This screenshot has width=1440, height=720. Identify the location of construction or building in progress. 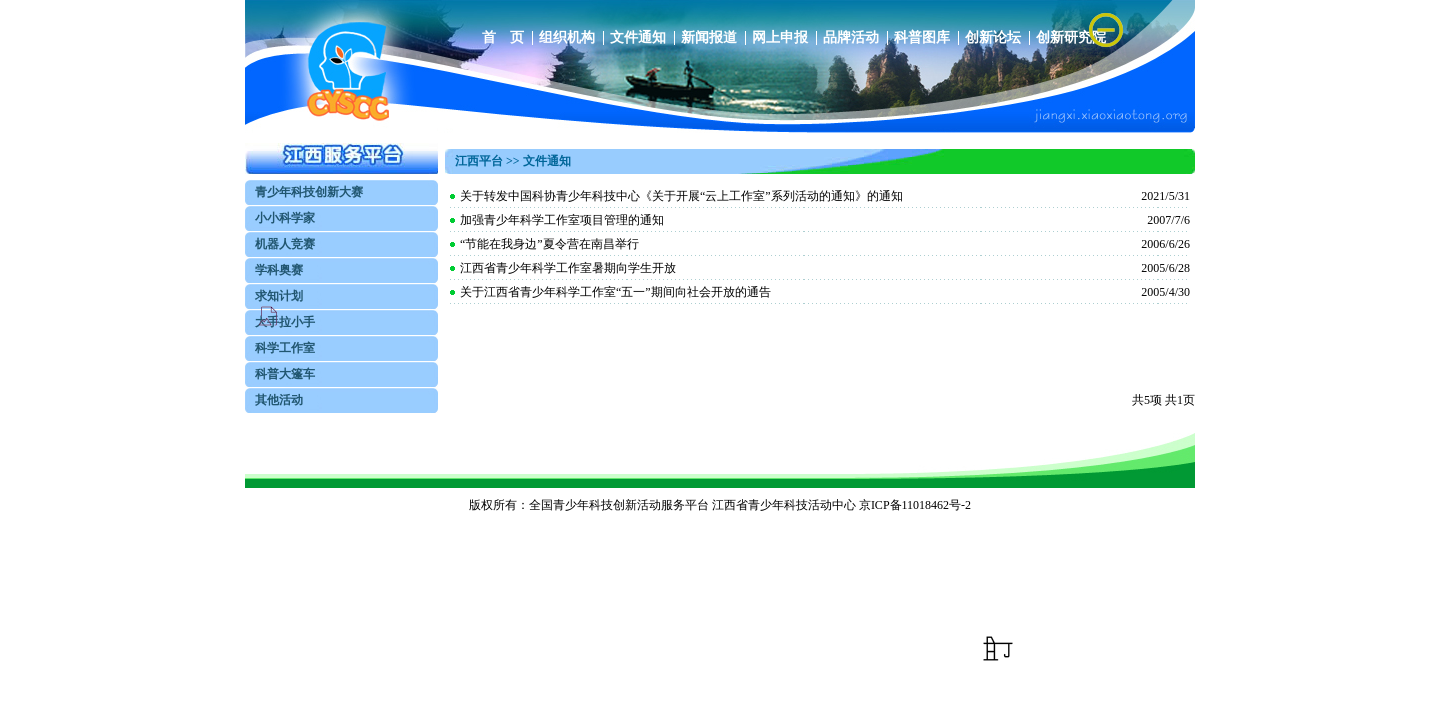
(997, 648).